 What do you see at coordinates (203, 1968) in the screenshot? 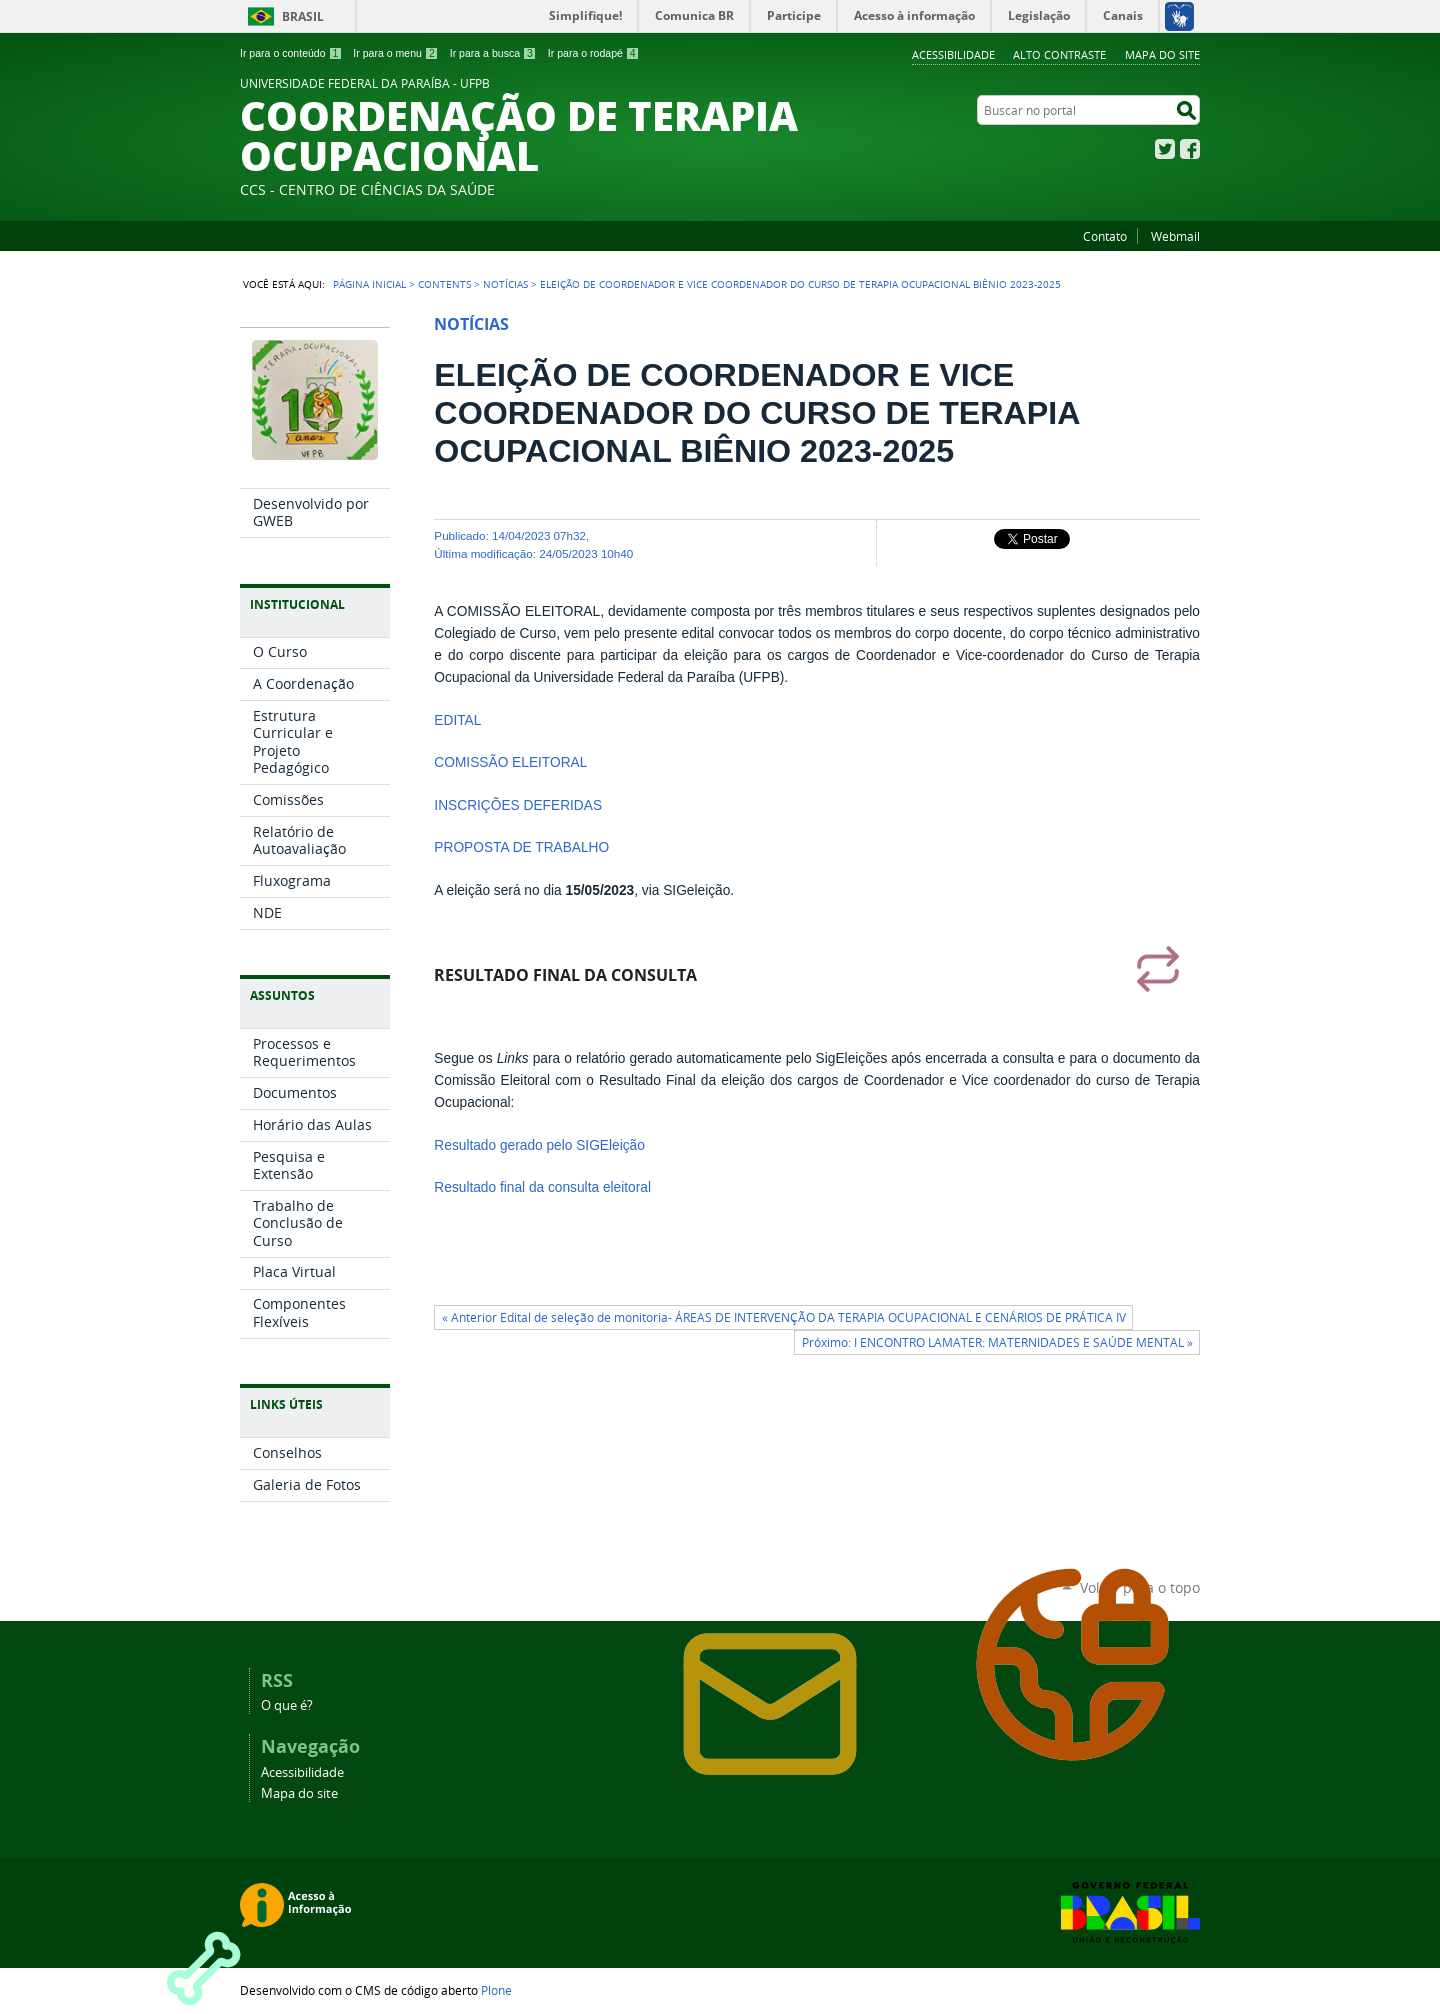
I see `access pet-related features or settings` at bounding box center [203, 1968].